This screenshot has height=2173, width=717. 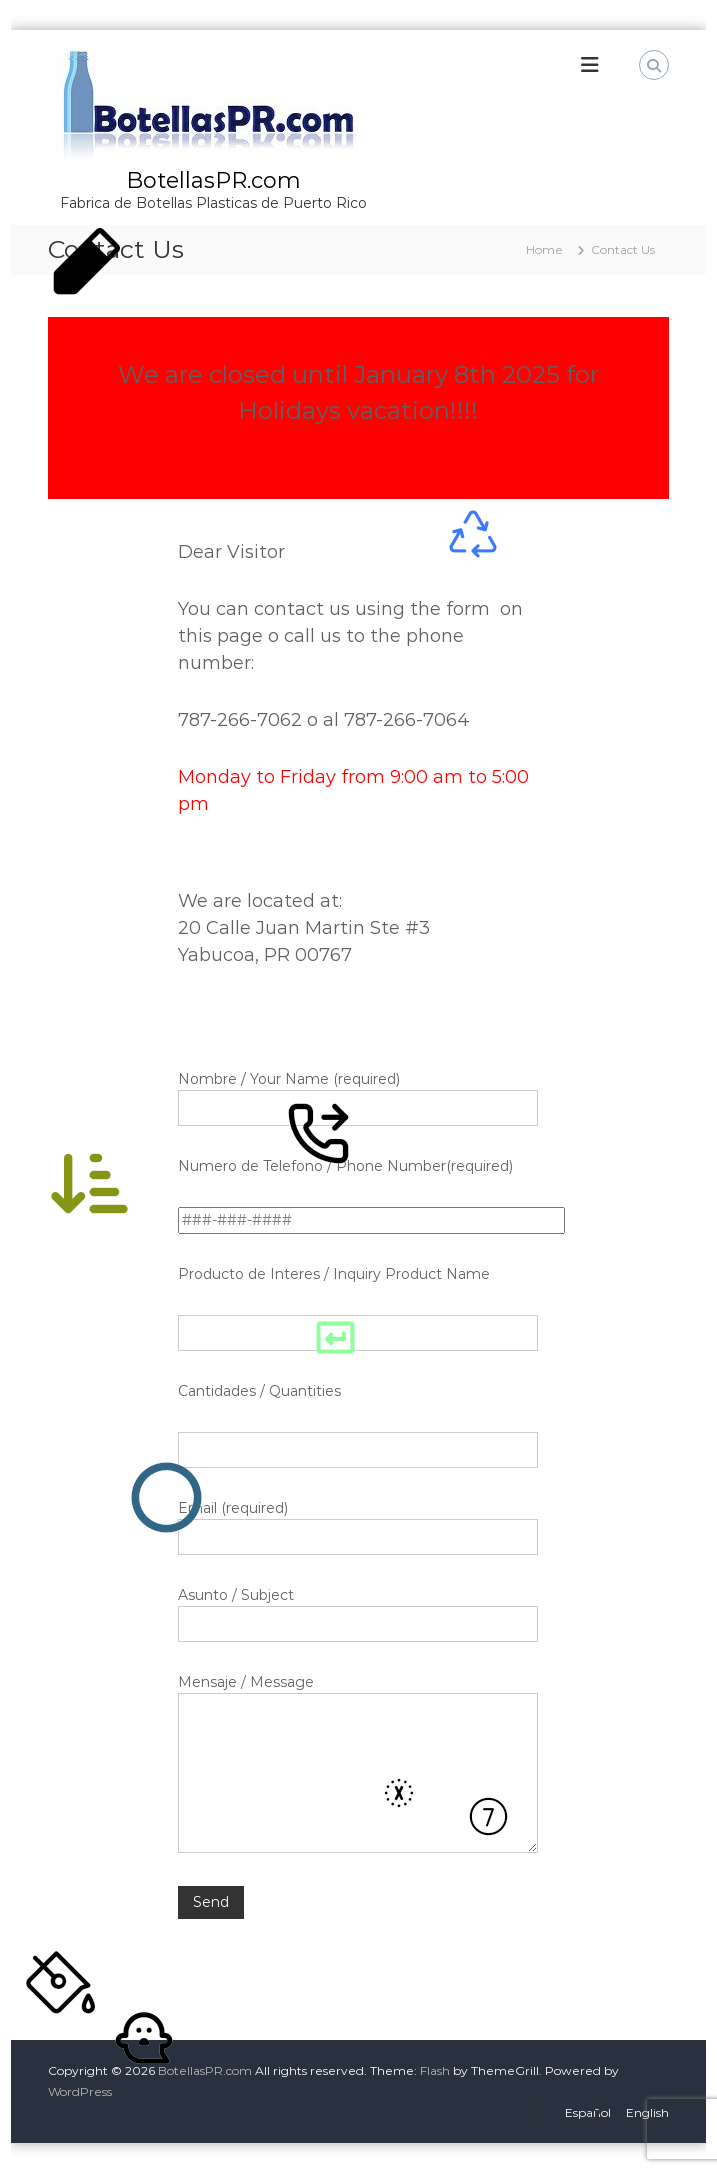 I want to click on sort items in descending order, so click(x=89, y=1183).